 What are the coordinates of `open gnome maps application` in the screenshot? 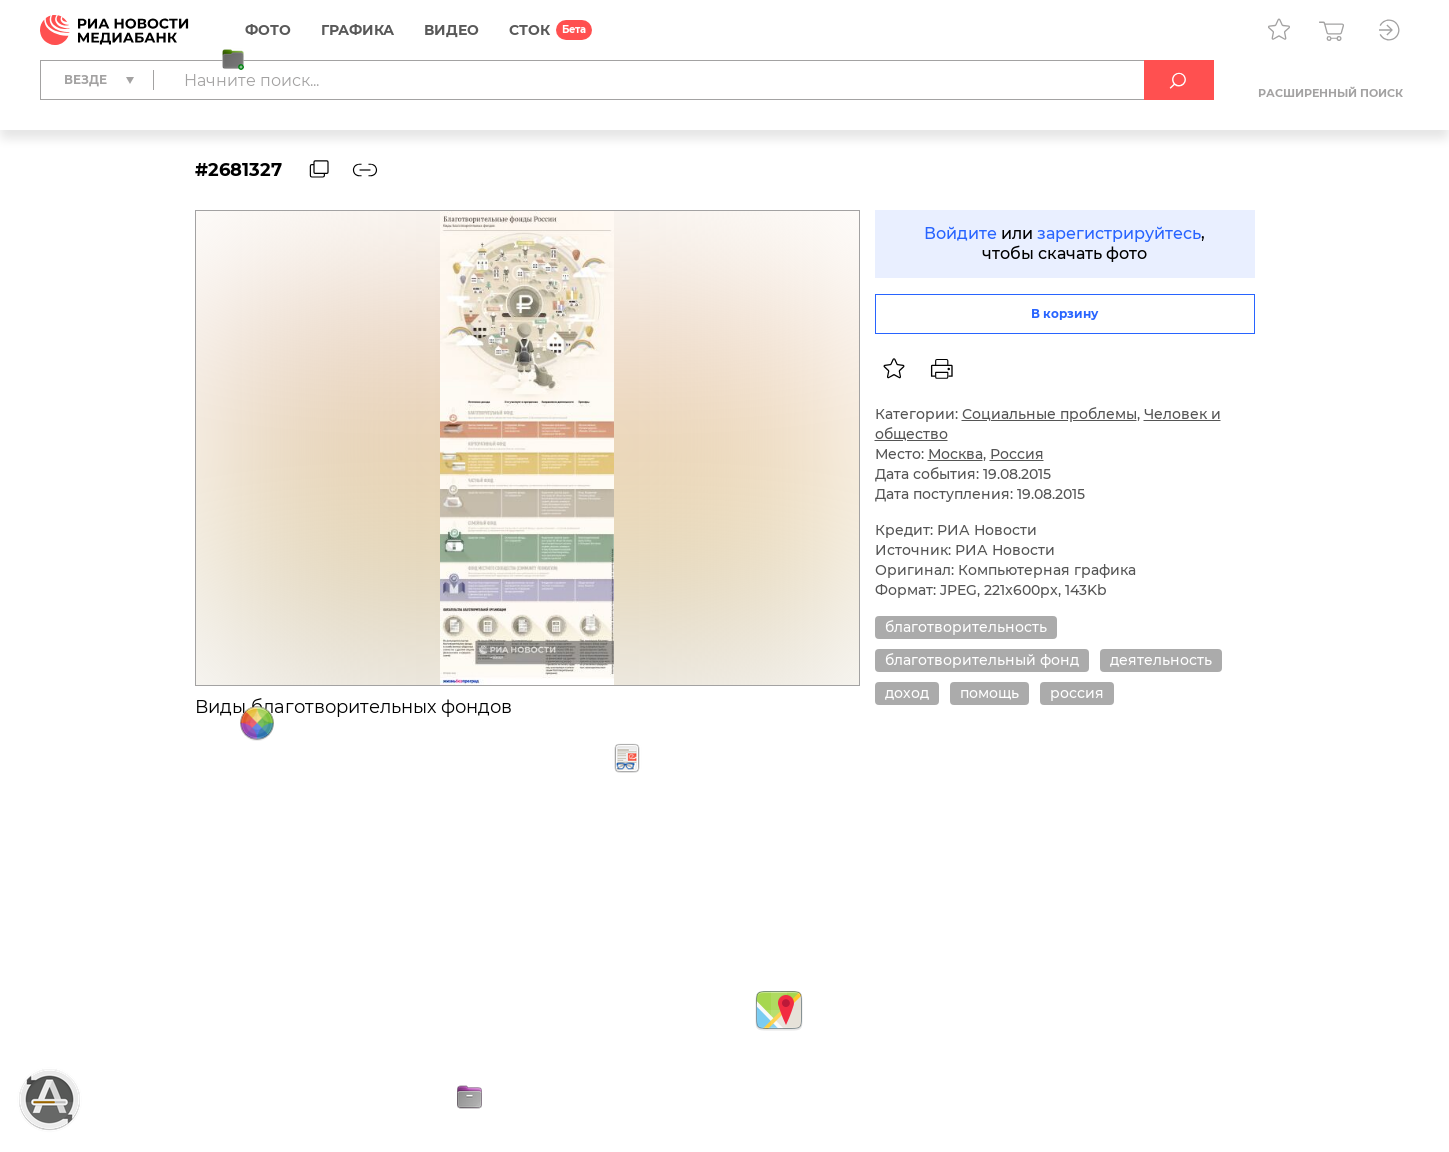 It's located at (779, 1010).